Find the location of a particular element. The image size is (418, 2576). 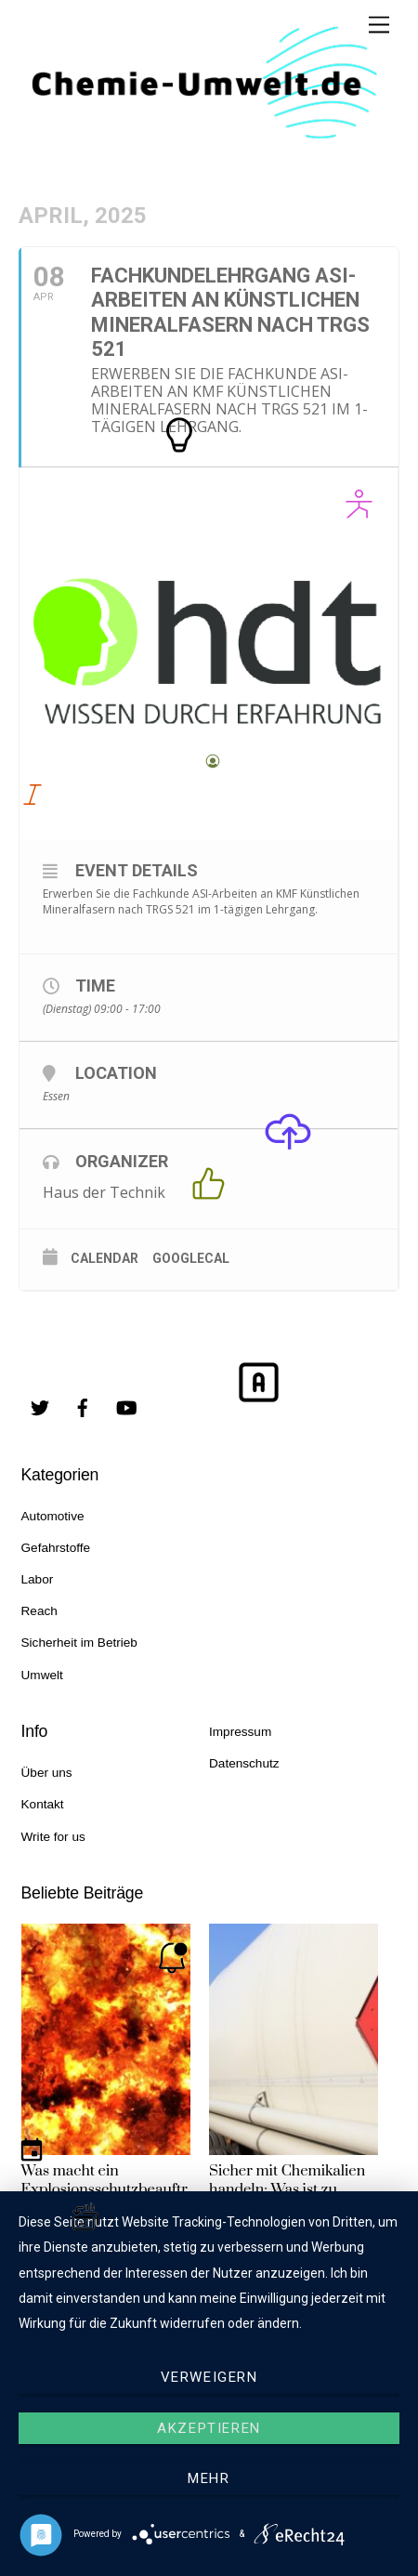

access tips or suggestions is located at coordinates (179, 435).